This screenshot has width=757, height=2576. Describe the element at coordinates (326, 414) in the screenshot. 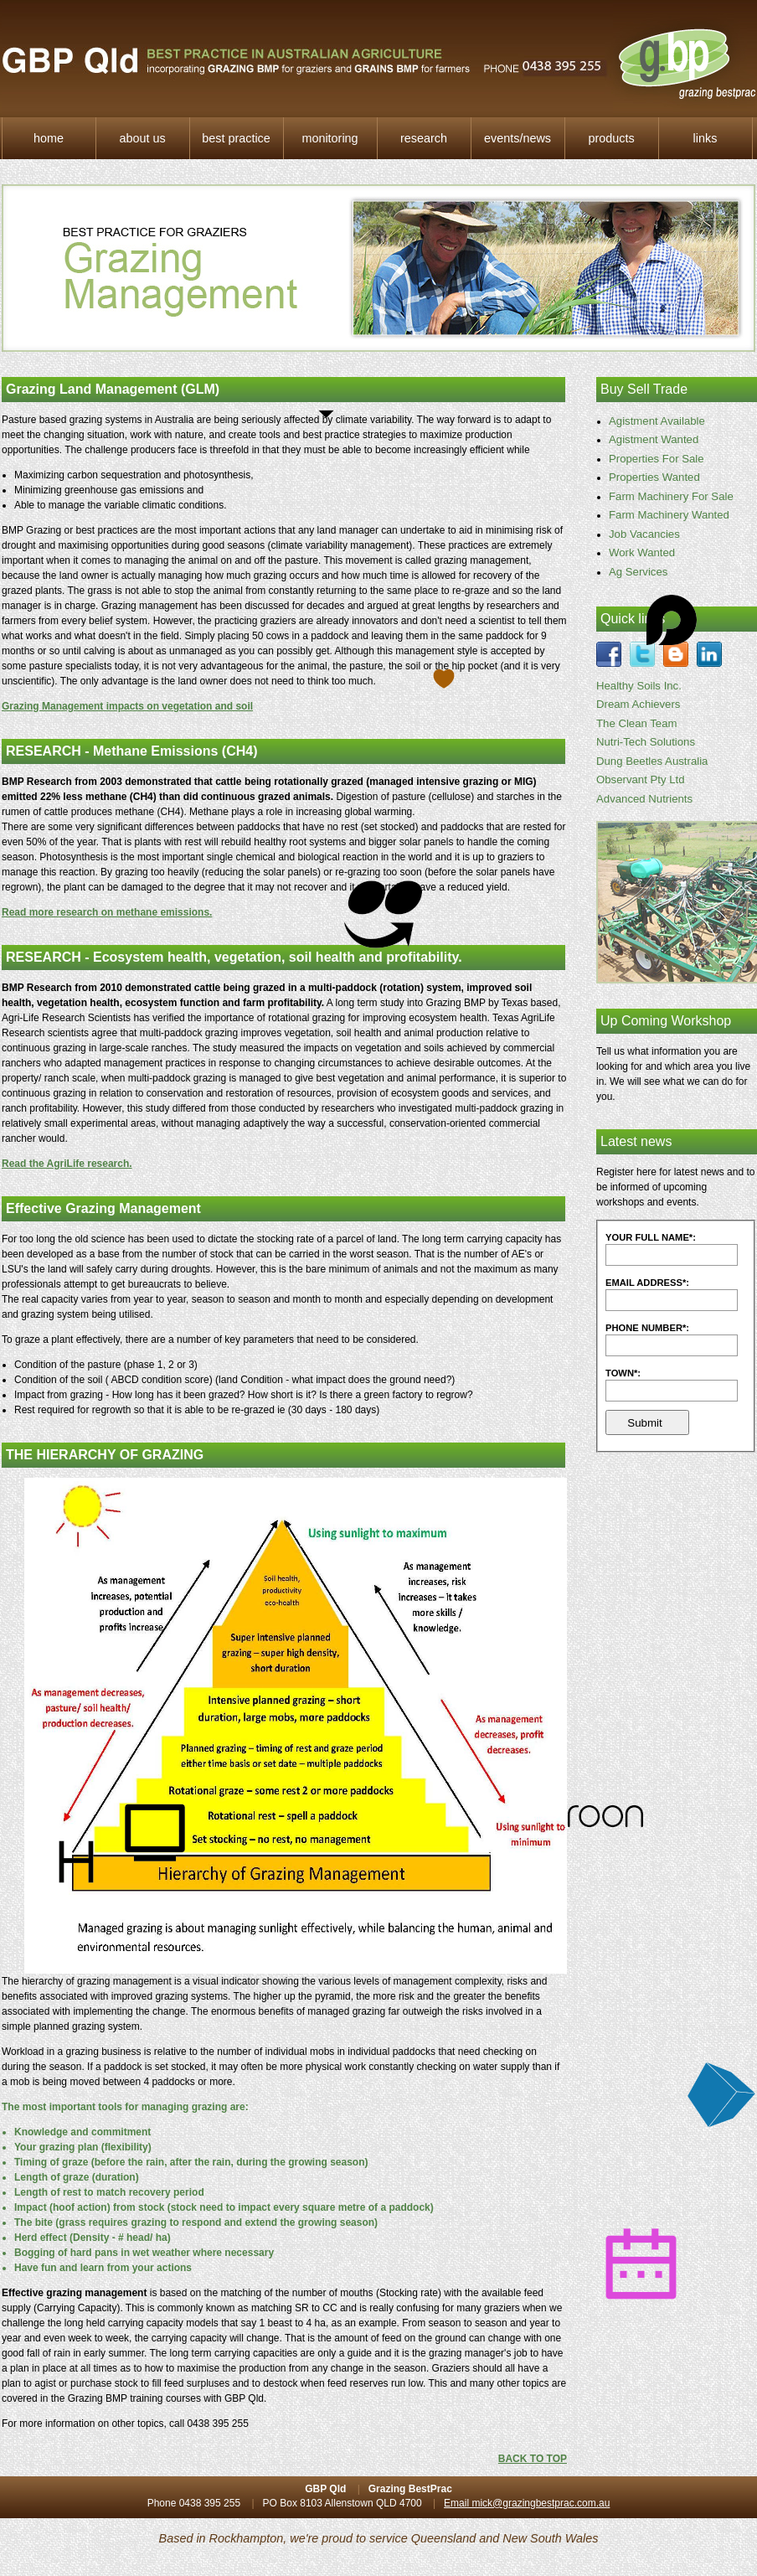

I see `expand a dropdown menu` at that location.